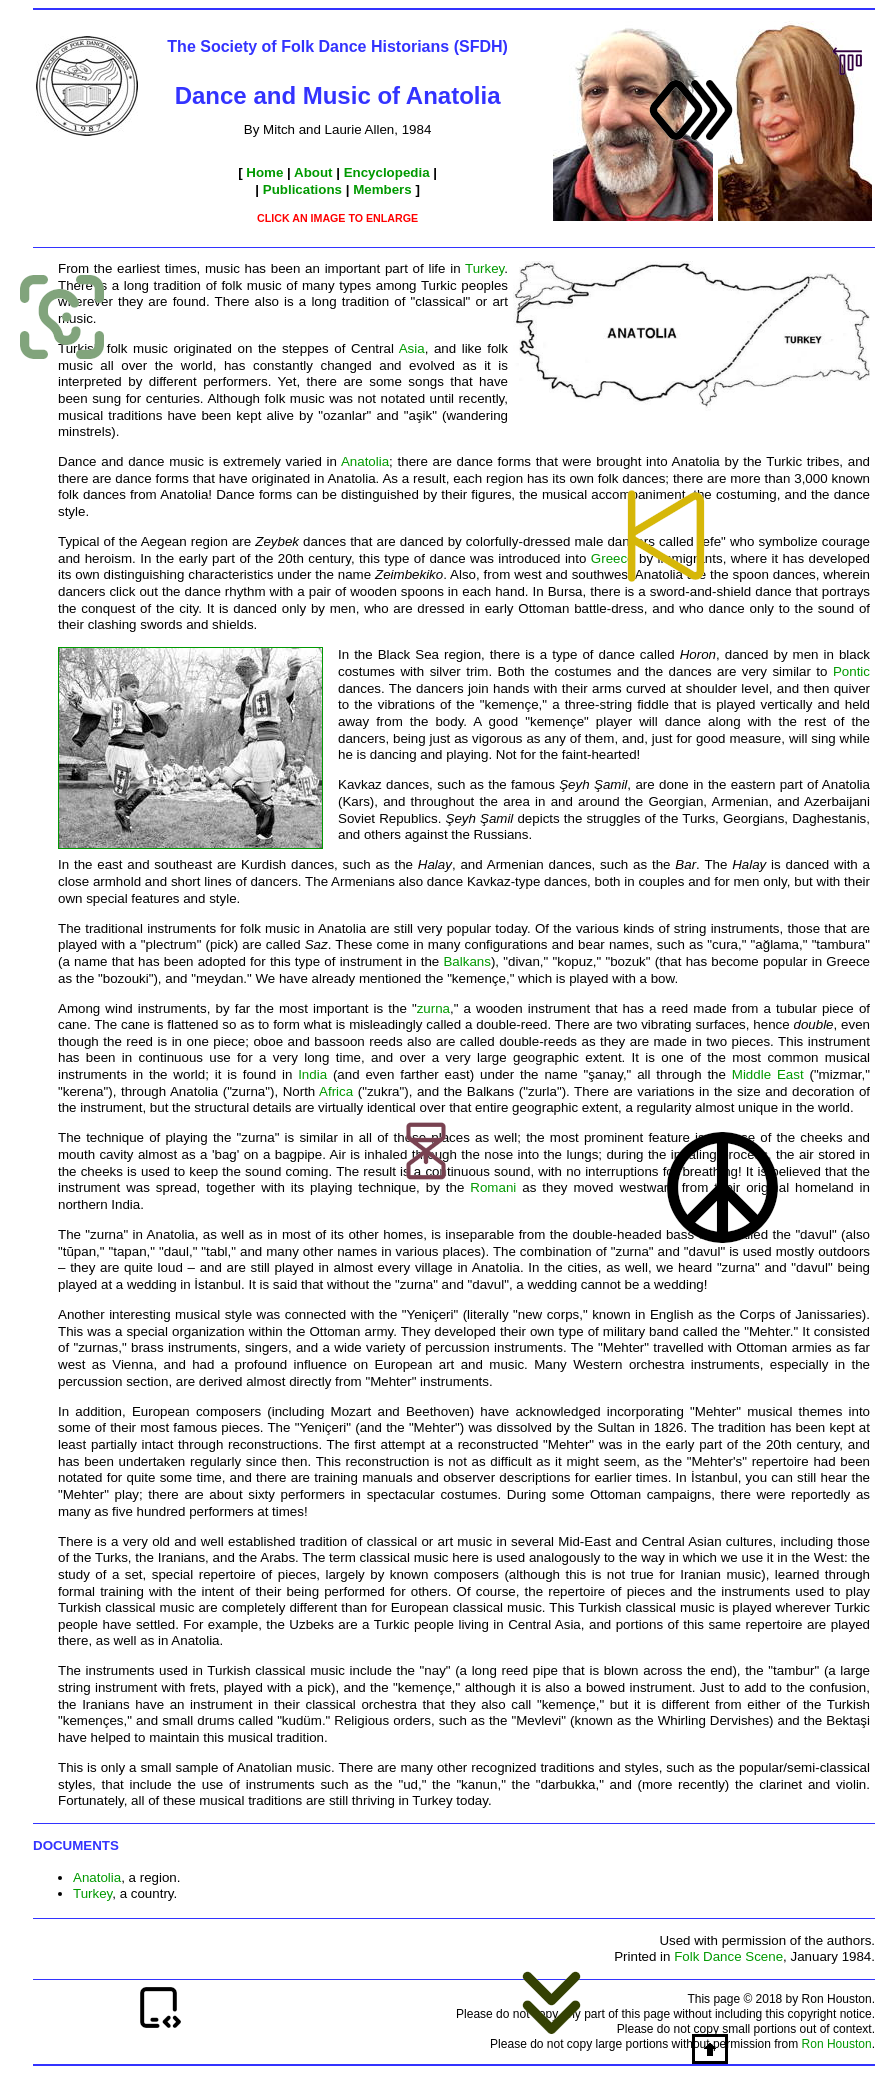 The image size is (888, 2100). I want to click on skip to previous track, so click(666, 536).